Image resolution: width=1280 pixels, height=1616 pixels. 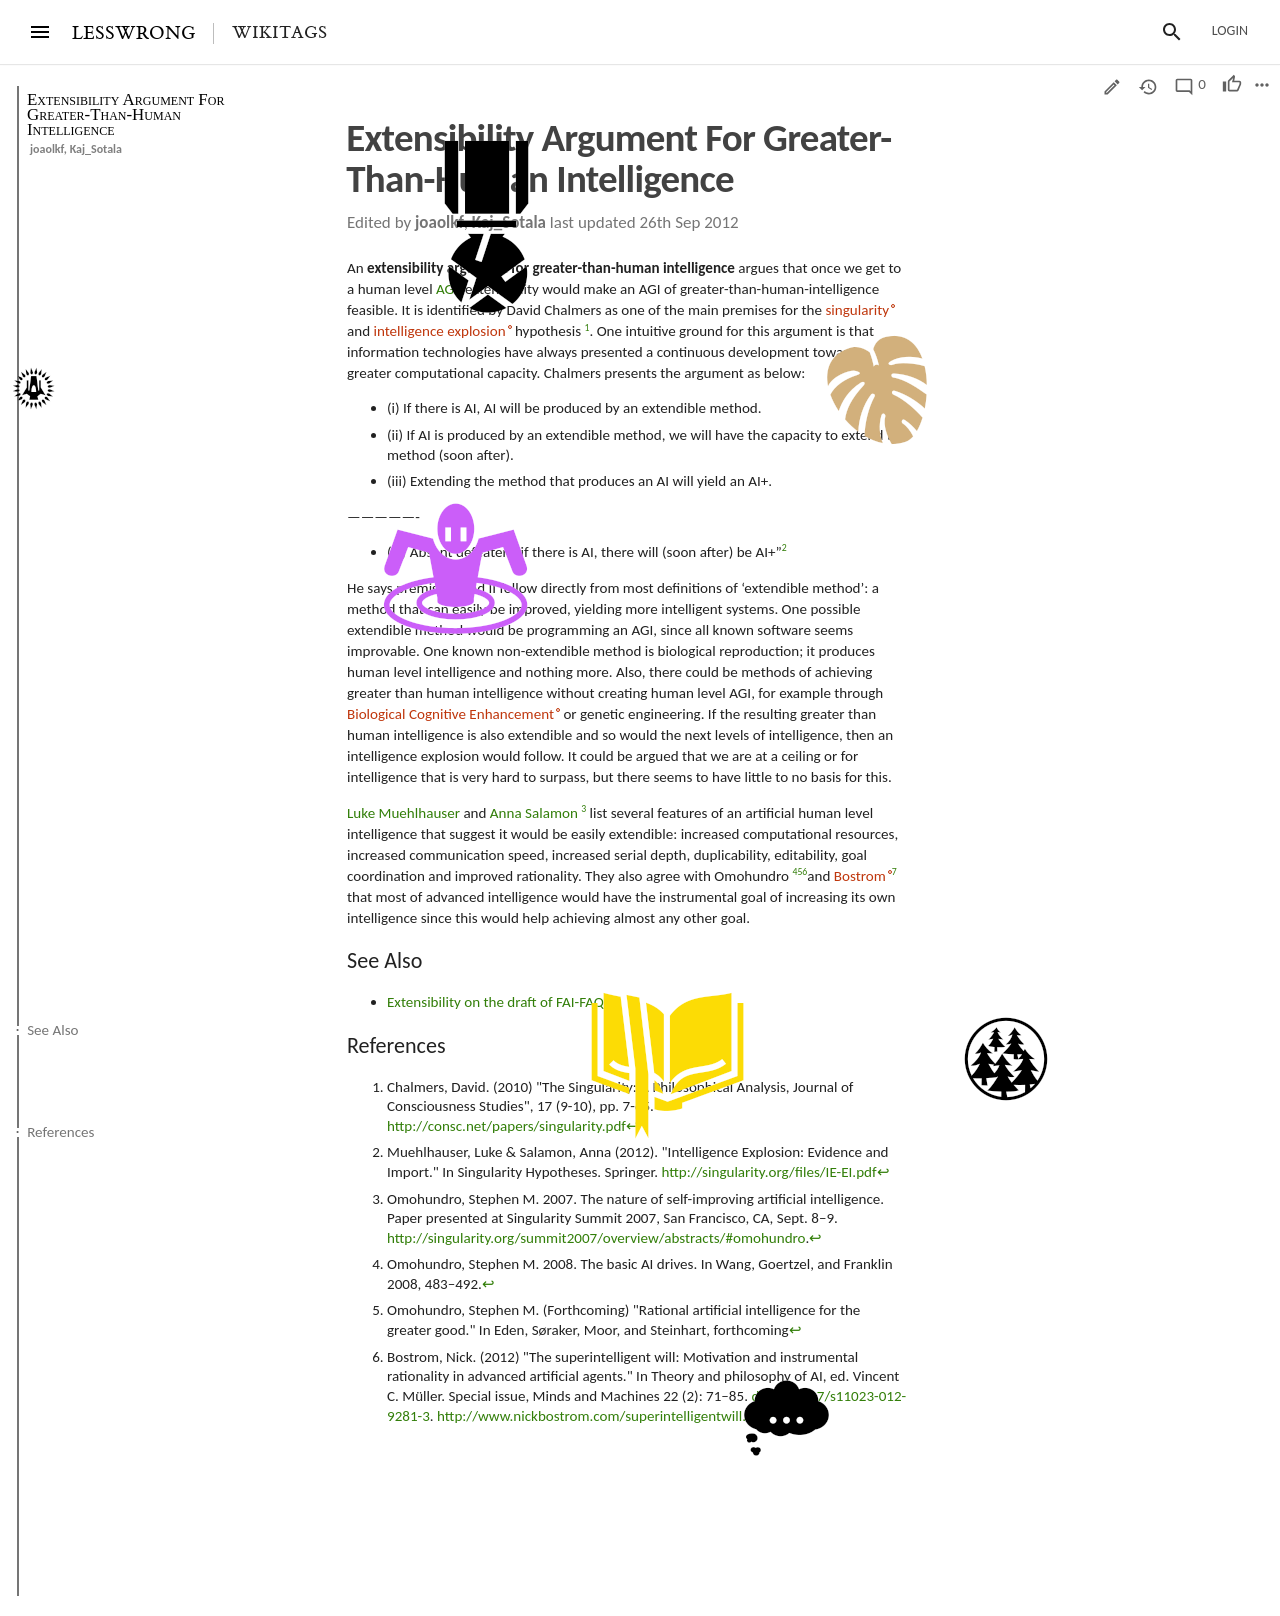 I want to click on view achievements or awards, so click(x=486, y=226).